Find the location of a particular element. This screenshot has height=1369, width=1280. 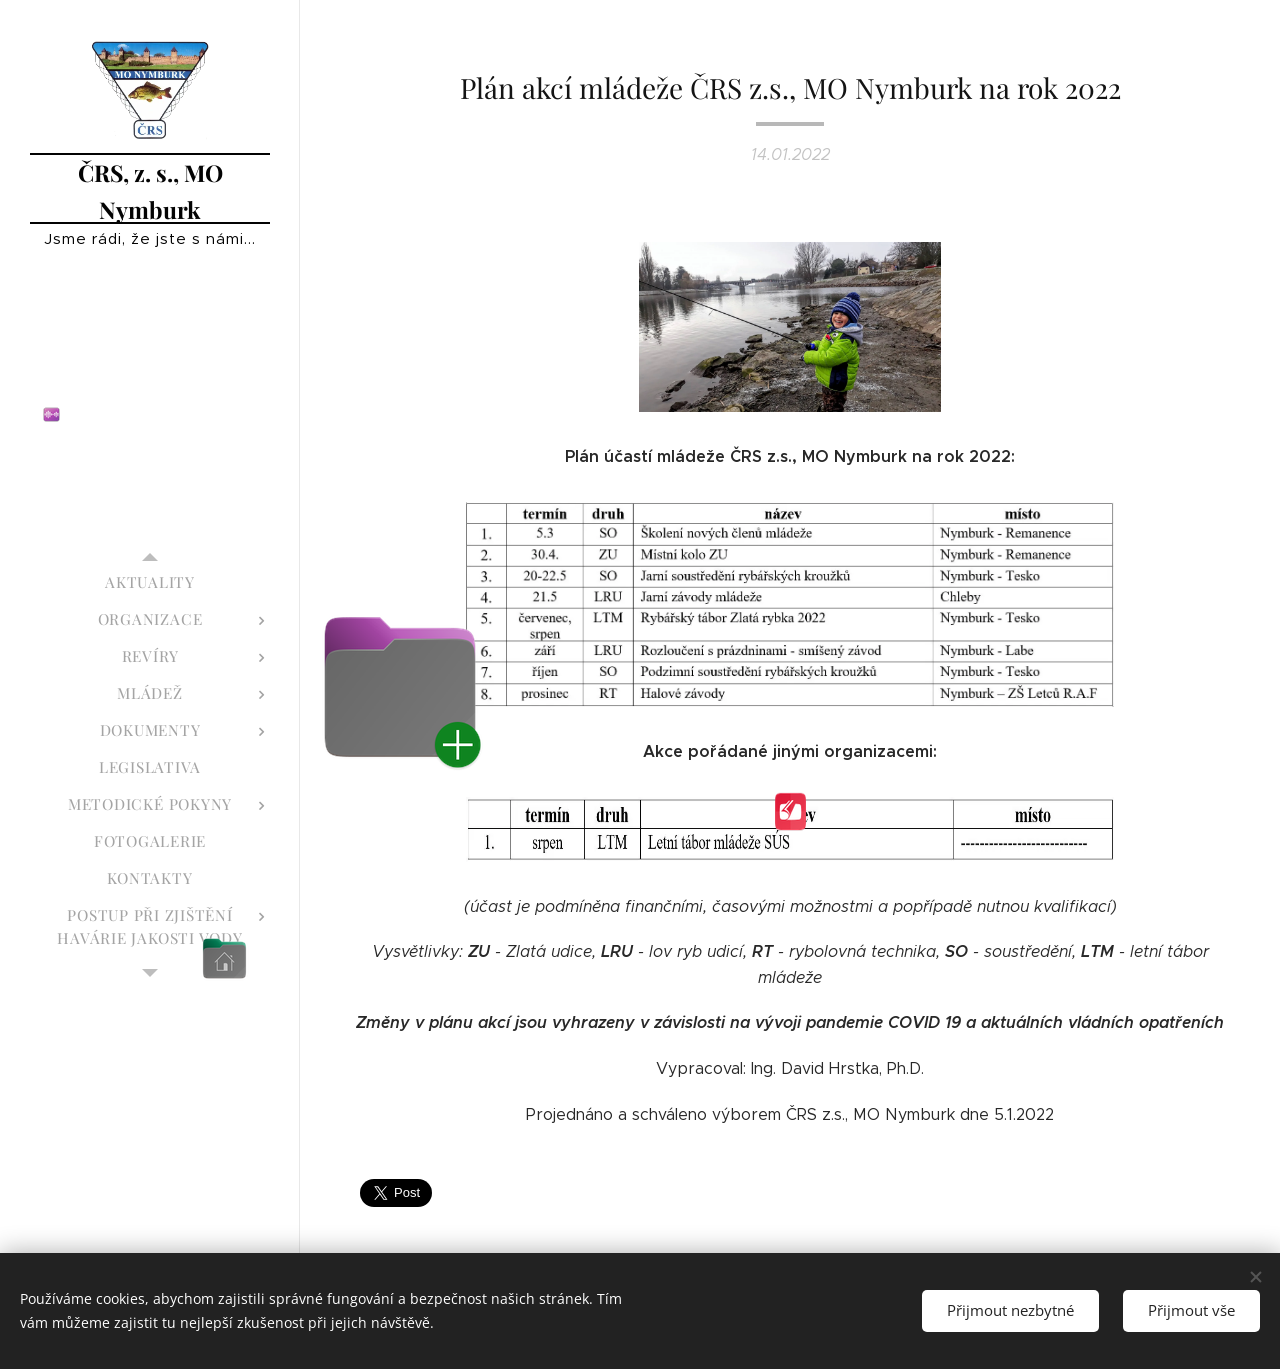

open sound recorder app is located at coordinates (51, 414).